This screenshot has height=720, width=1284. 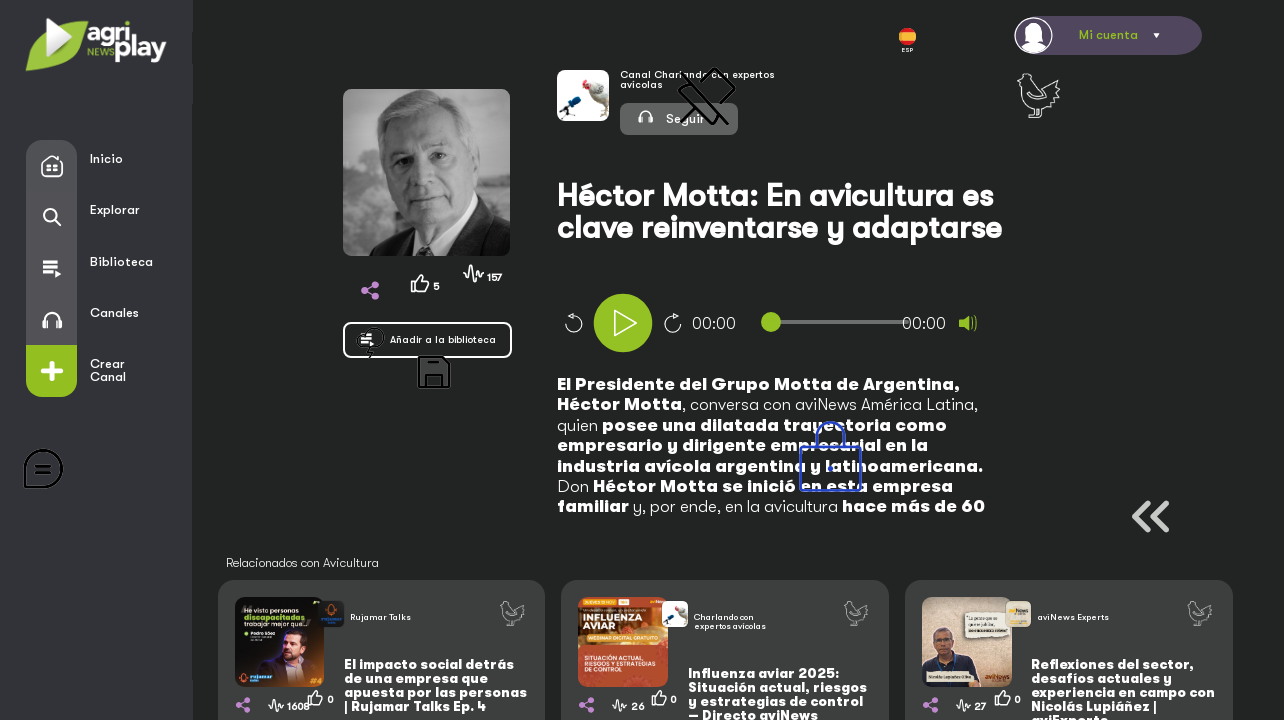 What do you see at coordinates (1150, 516) in the screenshot?
I see `go back to the beginning` at bounding box center [1150, 516].